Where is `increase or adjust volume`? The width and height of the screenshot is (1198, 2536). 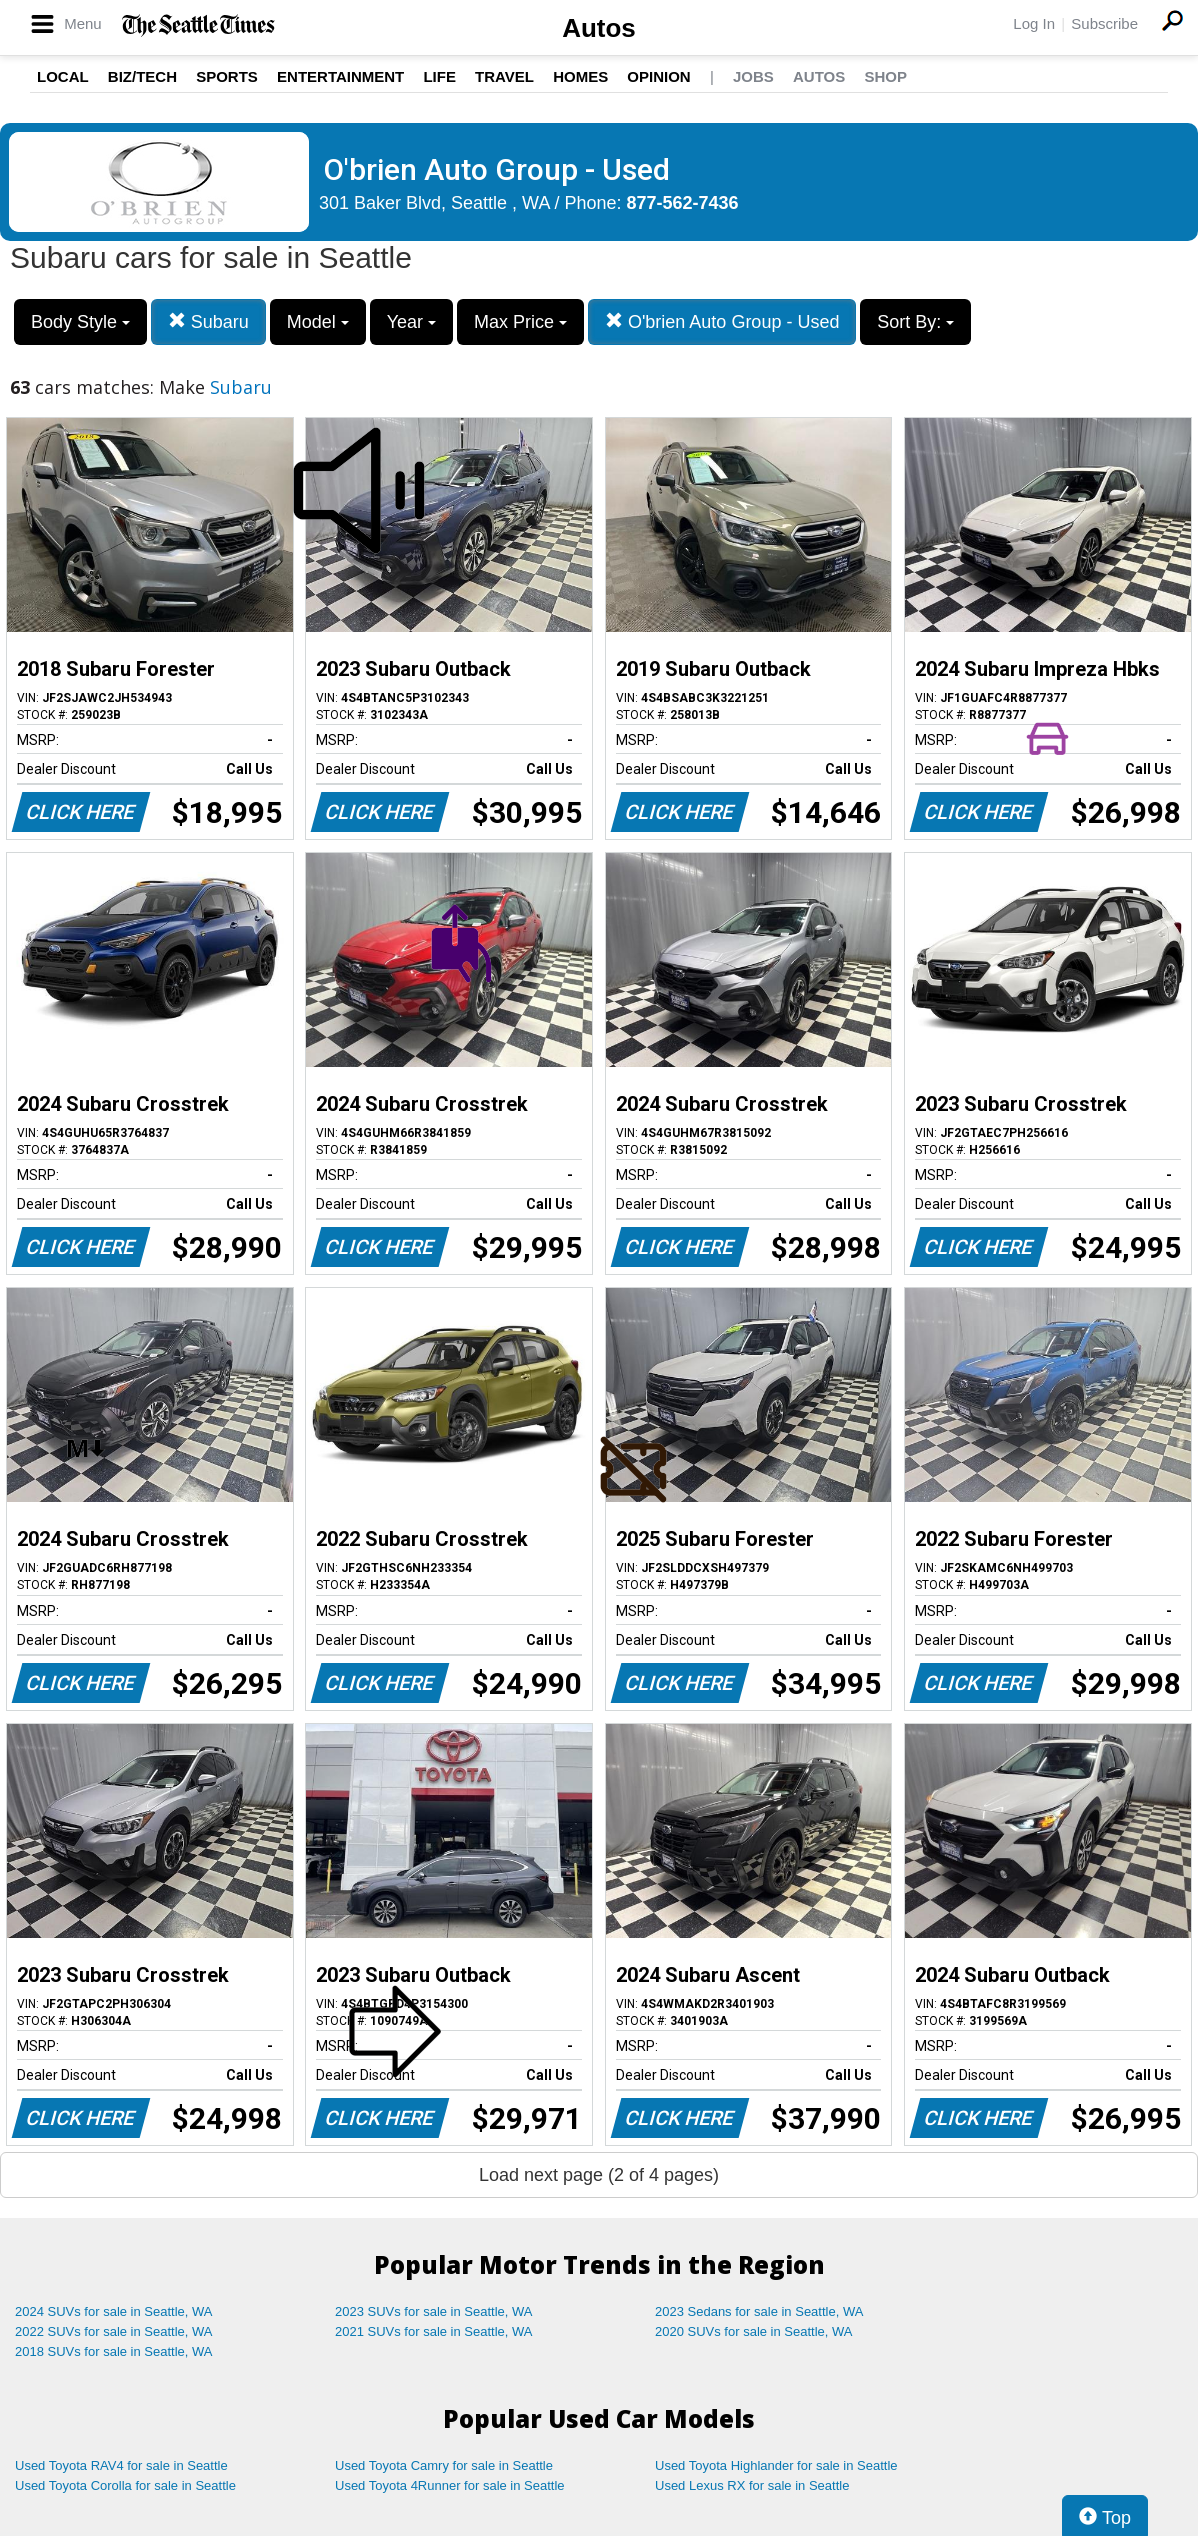
increase or adjust volume is located at coordinates (356, 490).